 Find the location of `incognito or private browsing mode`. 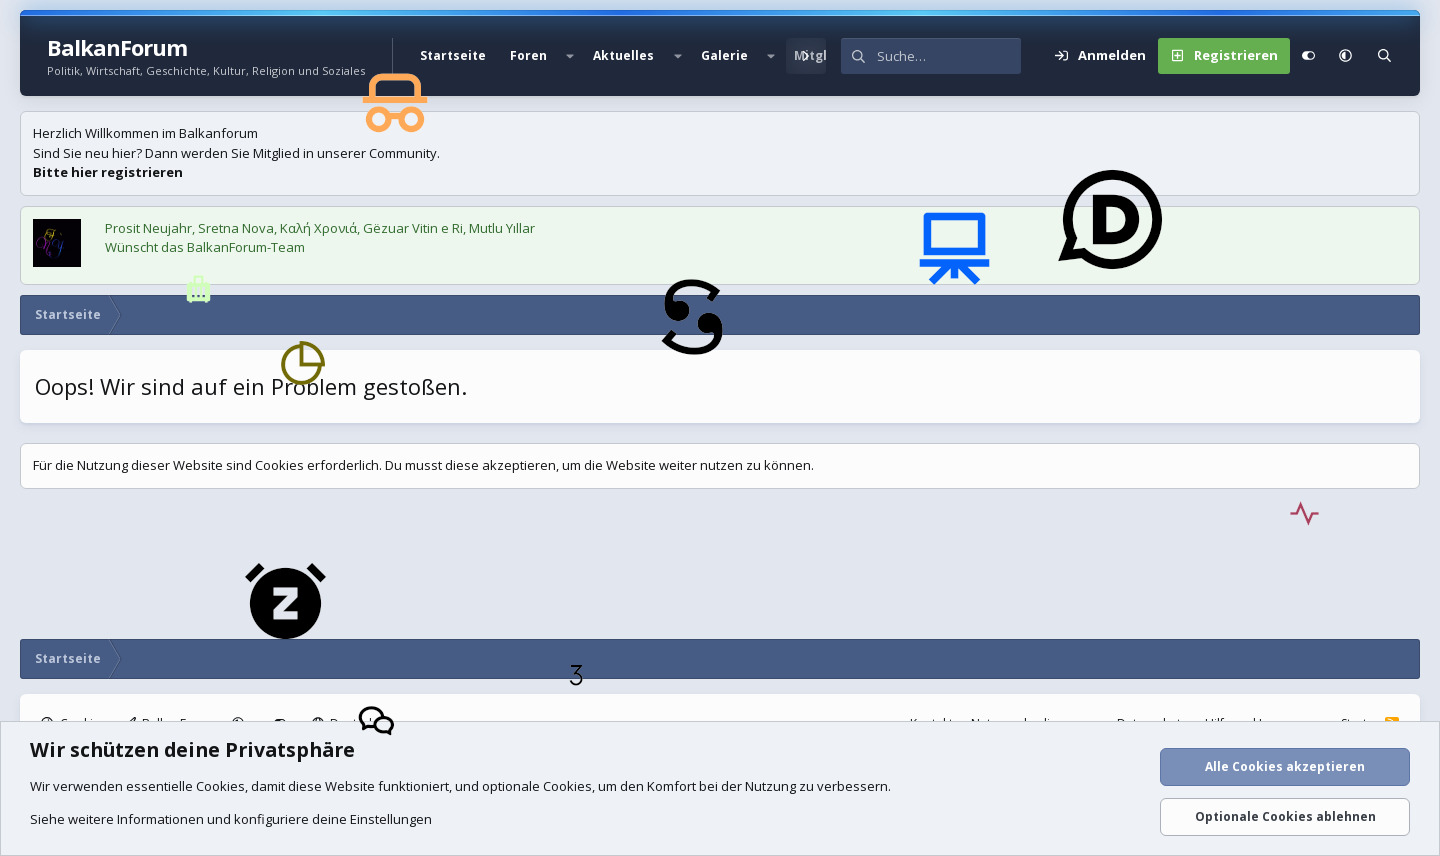

incognito or private browsing mode is located at coordinates (395, 103).